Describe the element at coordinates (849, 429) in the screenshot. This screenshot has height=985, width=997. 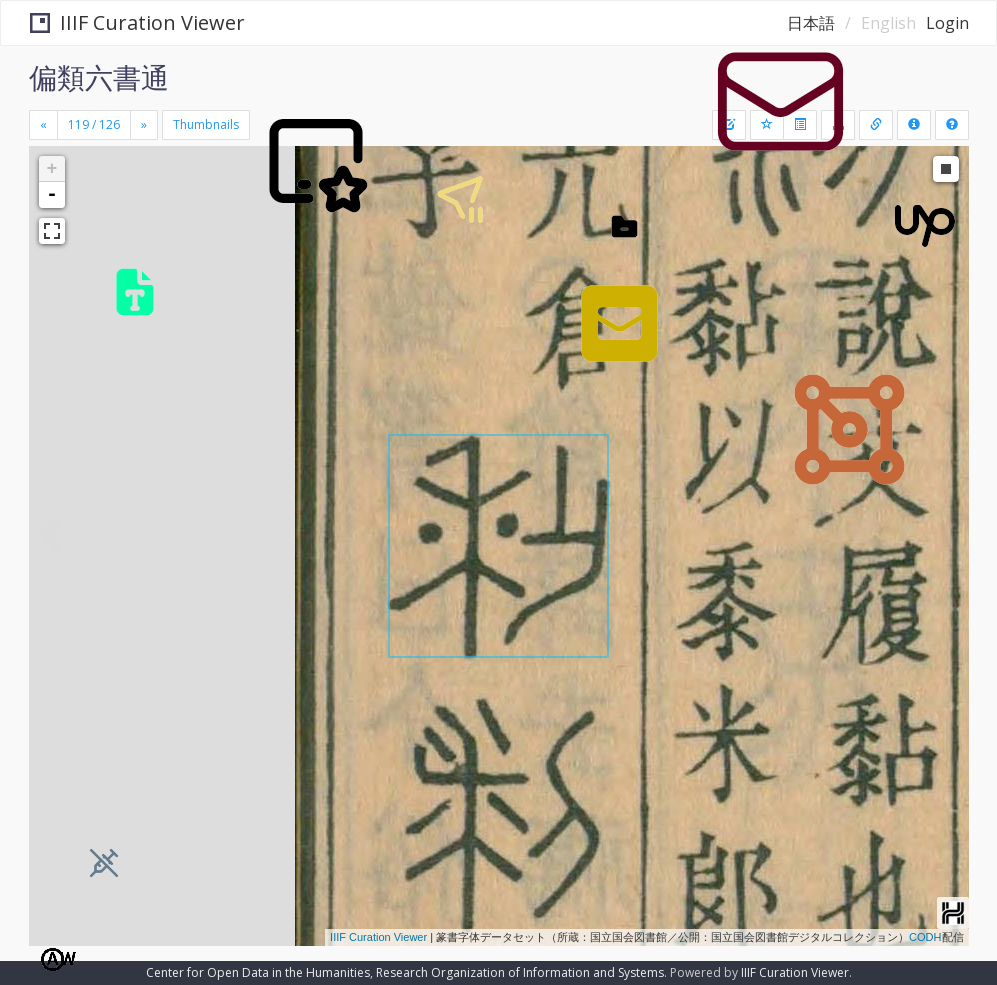
I see `view complex network topology` at that location.